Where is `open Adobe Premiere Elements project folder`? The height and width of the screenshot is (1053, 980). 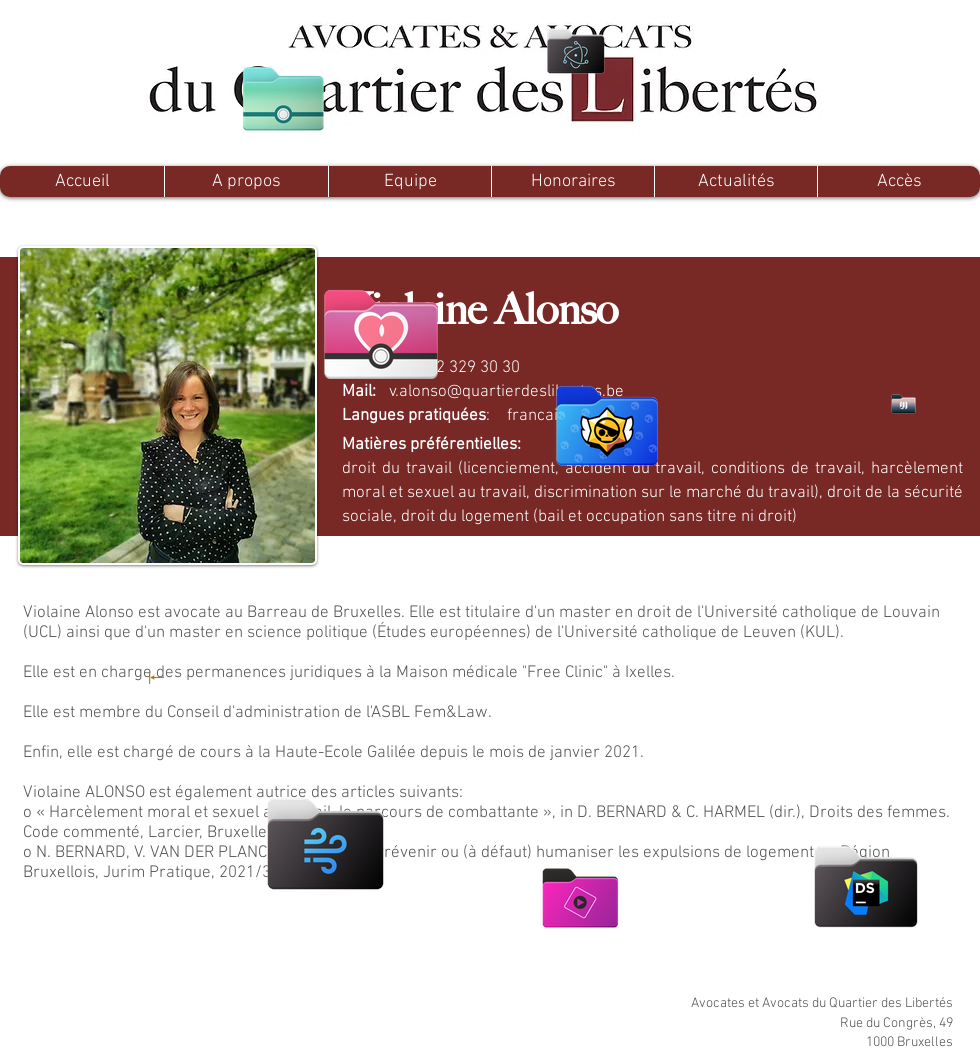 open Adobe Premiere Elements project folder is located at coordinates (580, 900).